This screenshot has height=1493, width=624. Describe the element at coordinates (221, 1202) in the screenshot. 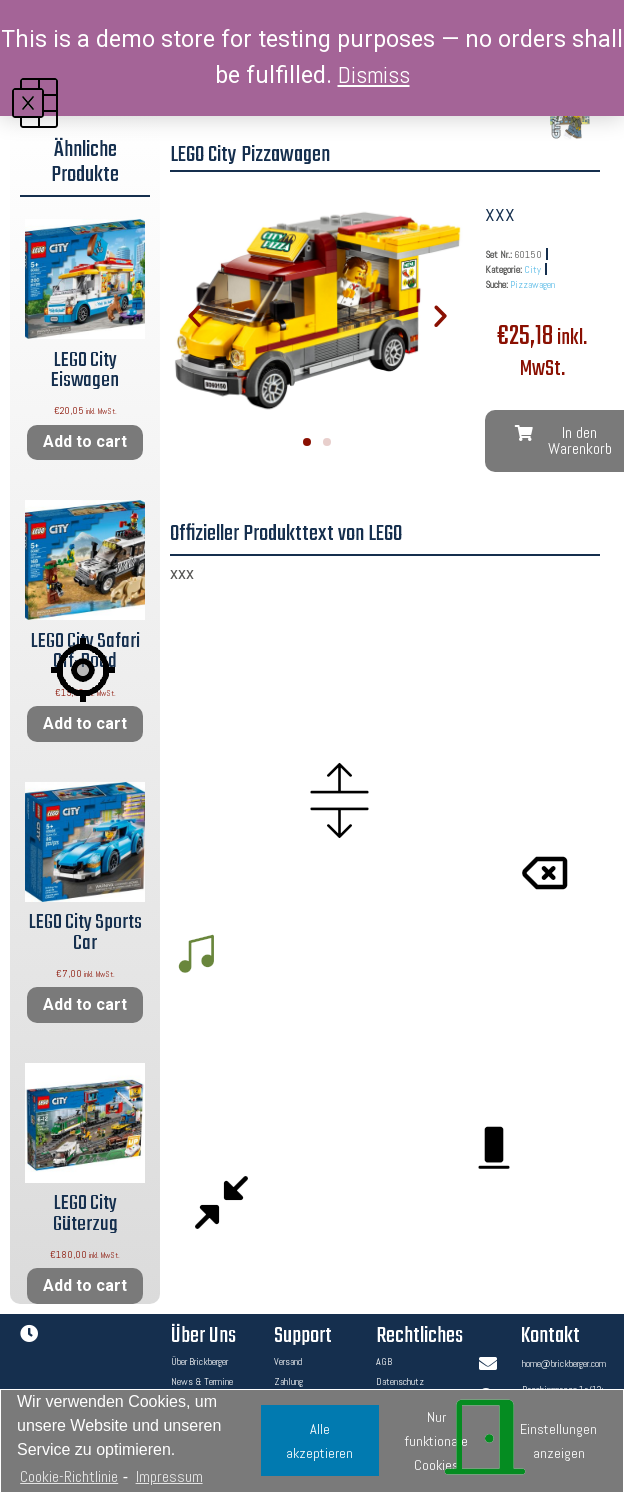

I see `minimize or collapse content` at that location.